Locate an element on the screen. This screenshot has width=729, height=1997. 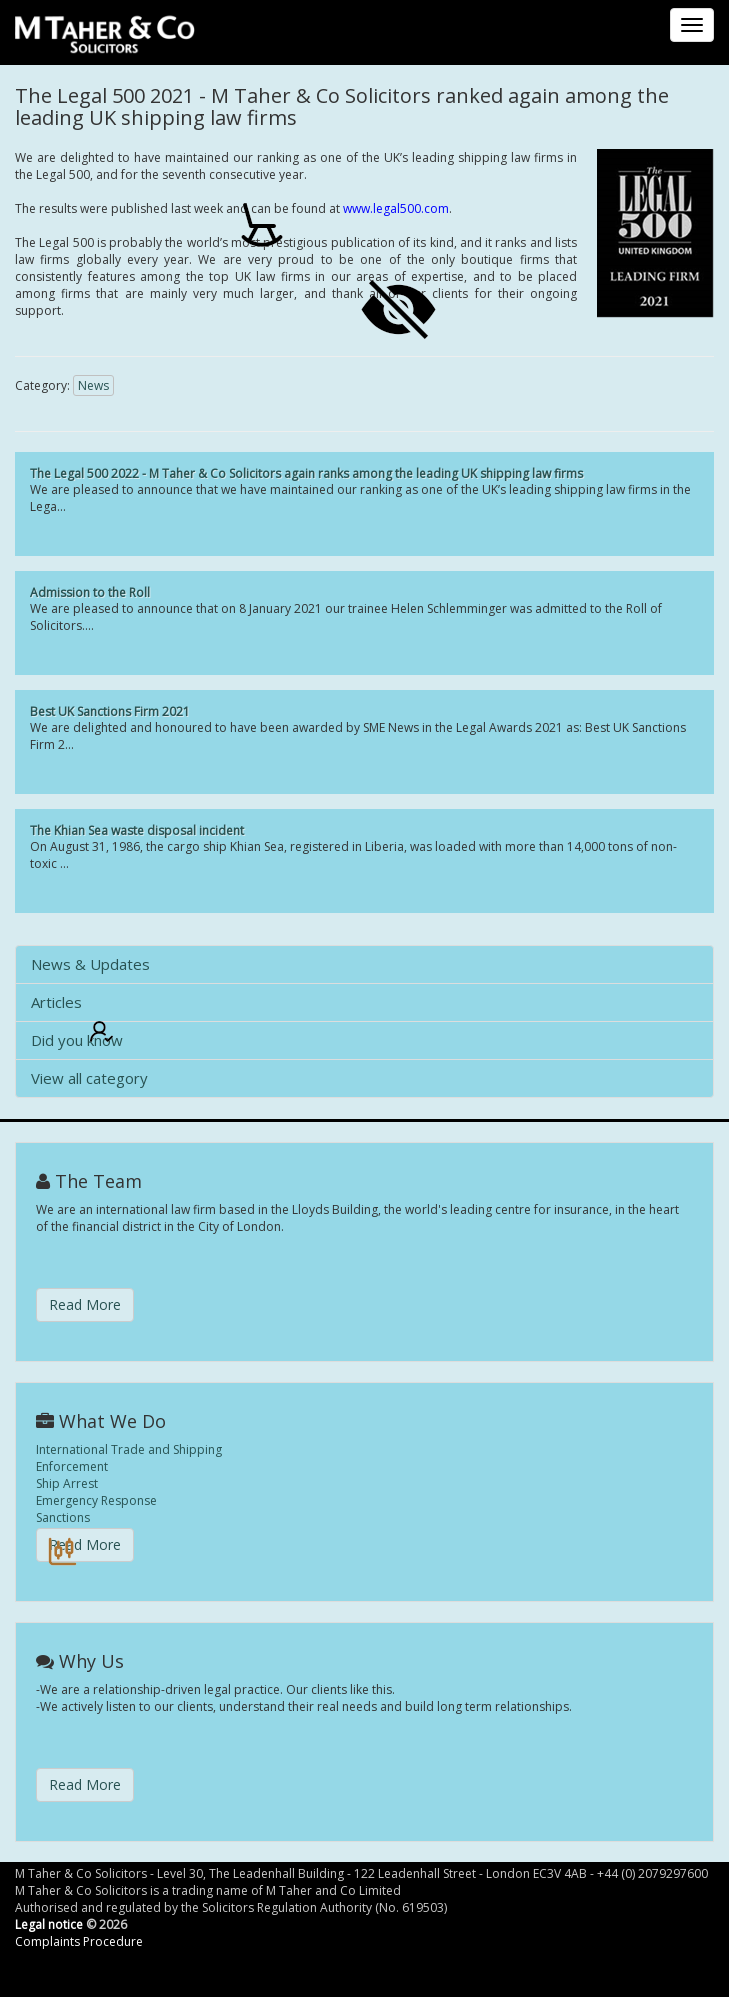
access furniture or seating options is located at coordinates (262, 225).